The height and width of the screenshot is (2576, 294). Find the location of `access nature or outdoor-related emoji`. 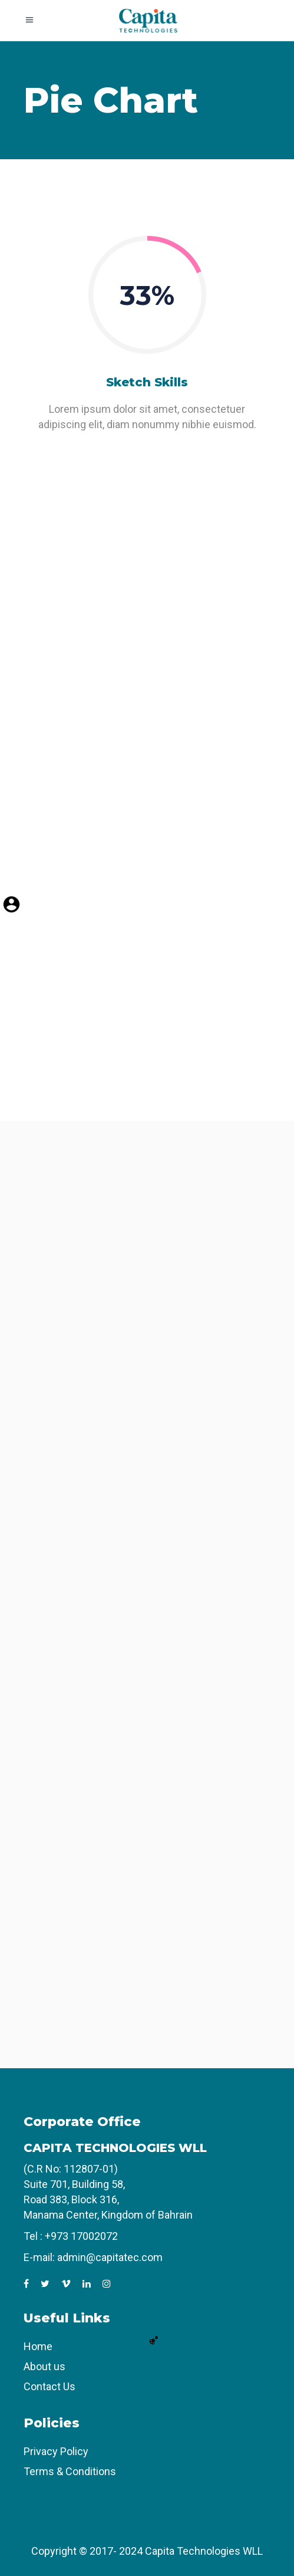

access nature or outdoor-related emoji is located at coordinates (154, 2340).